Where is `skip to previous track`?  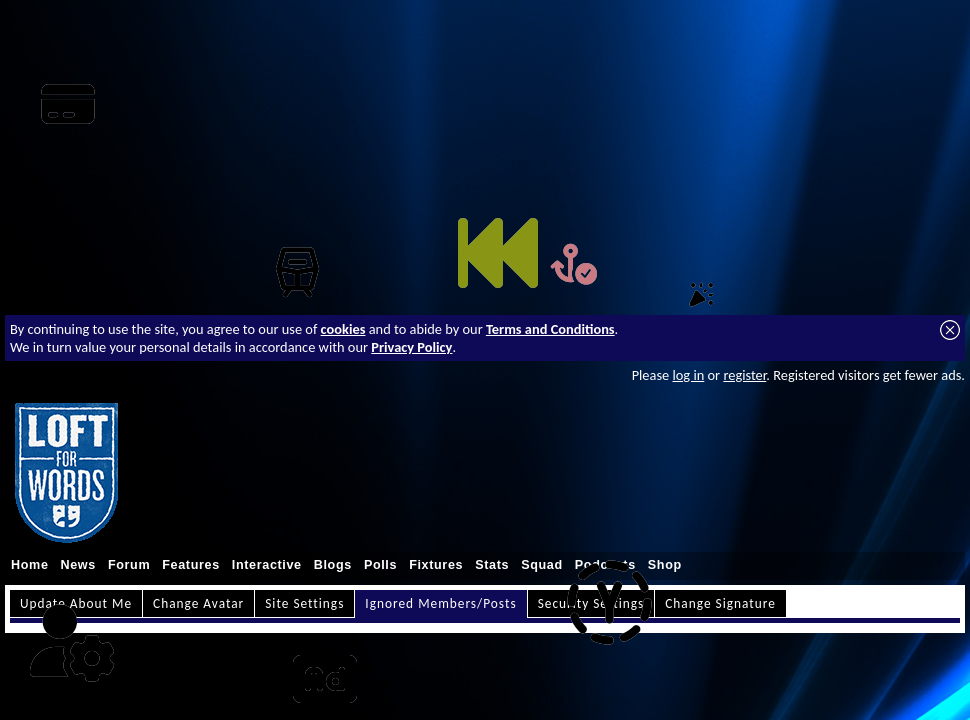
skip to previous track is located at coordinates (498, 253).